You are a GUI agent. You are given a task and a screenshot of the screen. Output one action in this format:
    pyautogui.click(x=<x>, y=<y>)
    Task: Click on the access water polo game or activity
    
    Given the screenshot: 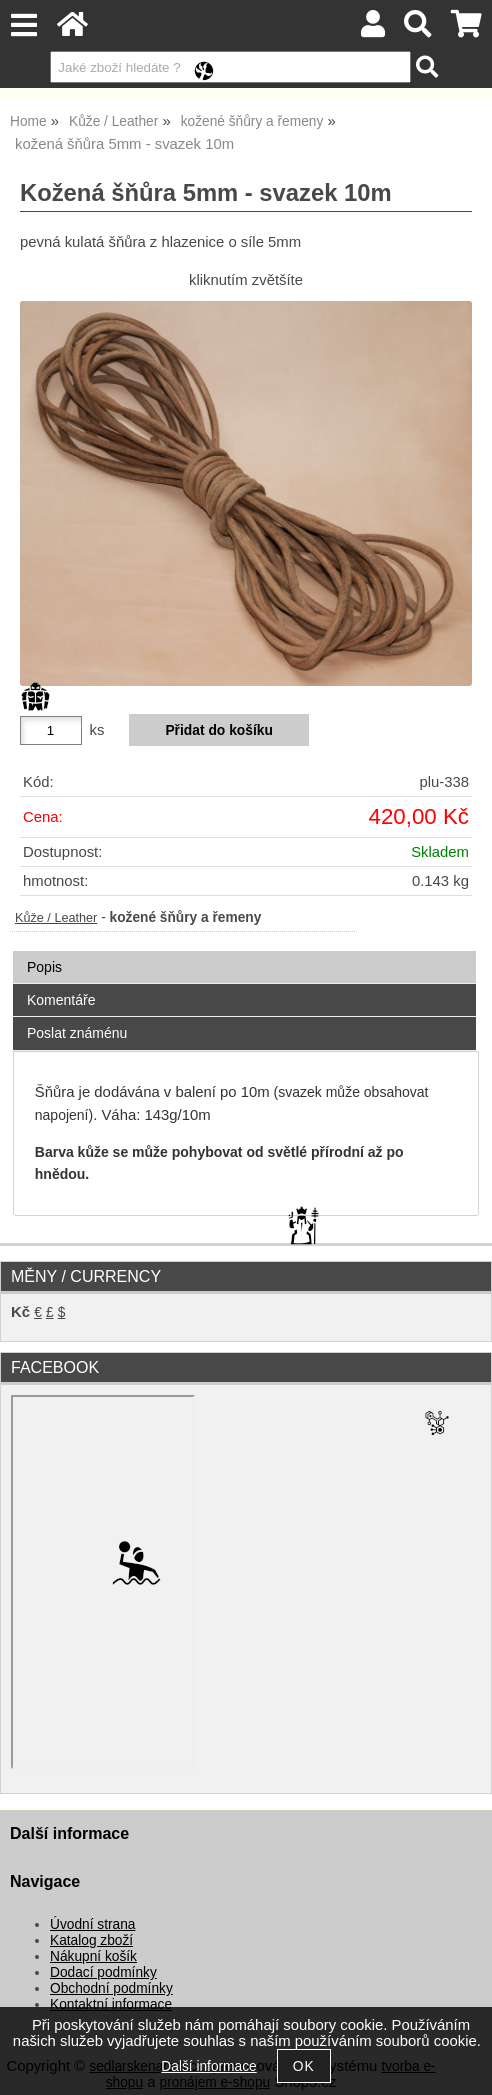 What is the action you would take?
    pyautogui.click(x=137, y=1563)
    